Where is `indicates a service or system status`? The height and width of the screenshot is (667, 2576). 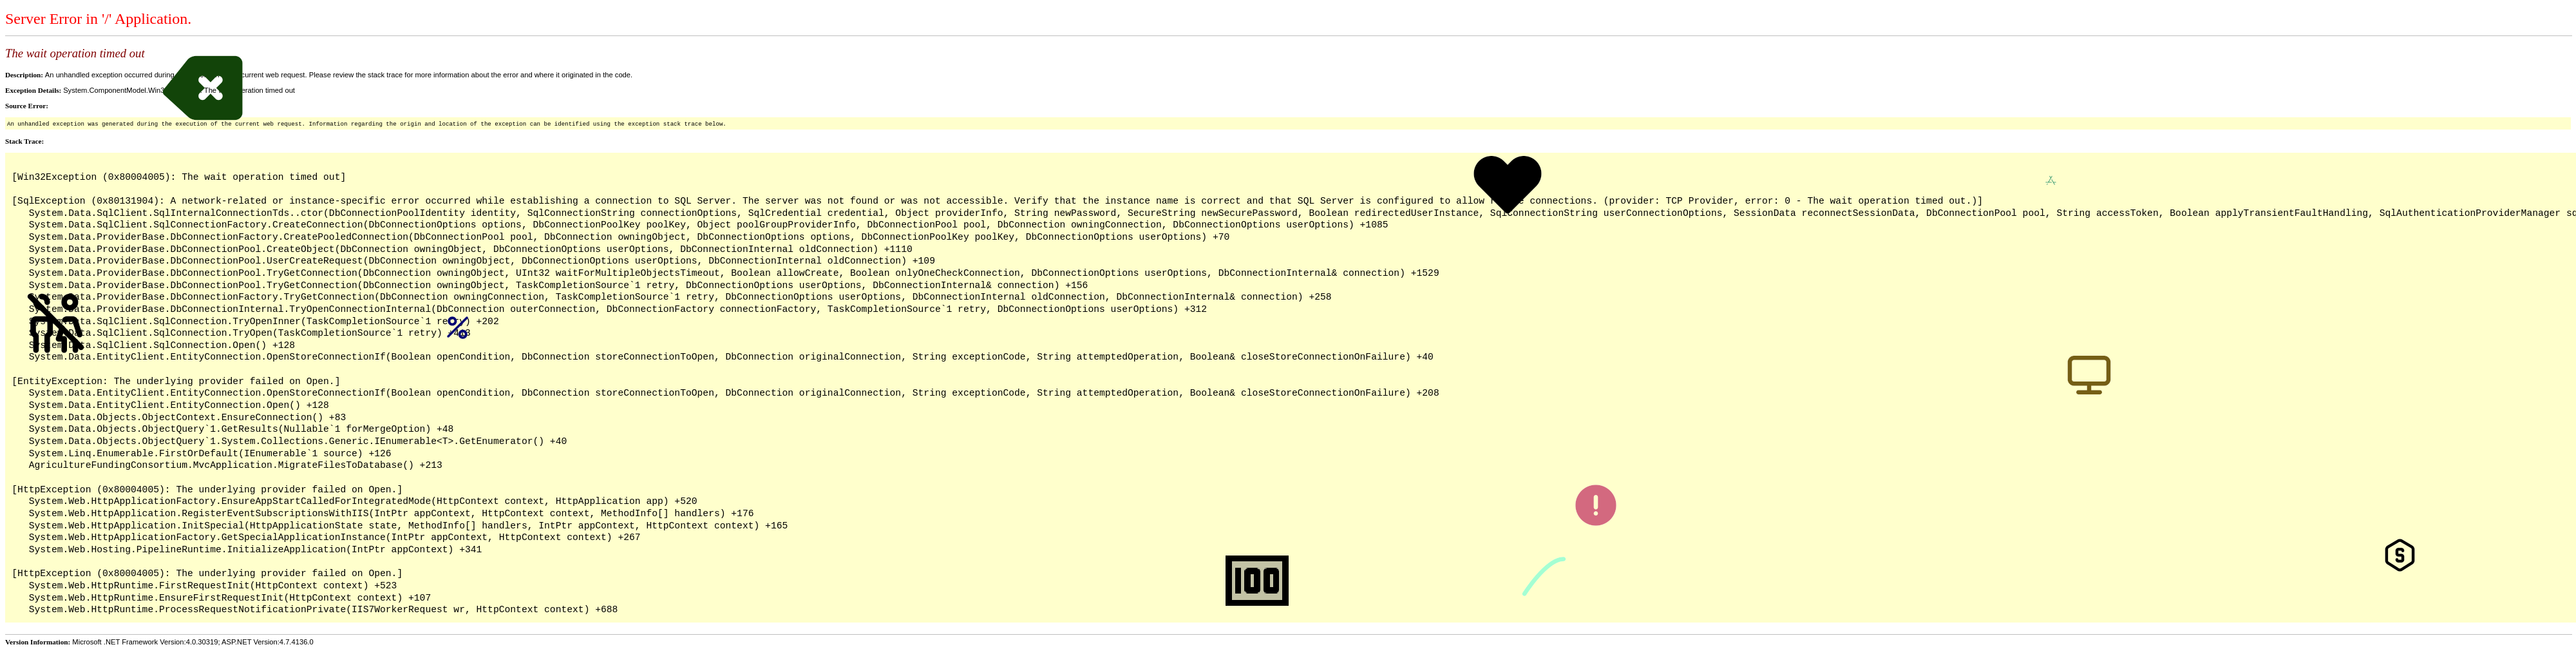
indicates a service or system status is located at coordinates (2400, 555).